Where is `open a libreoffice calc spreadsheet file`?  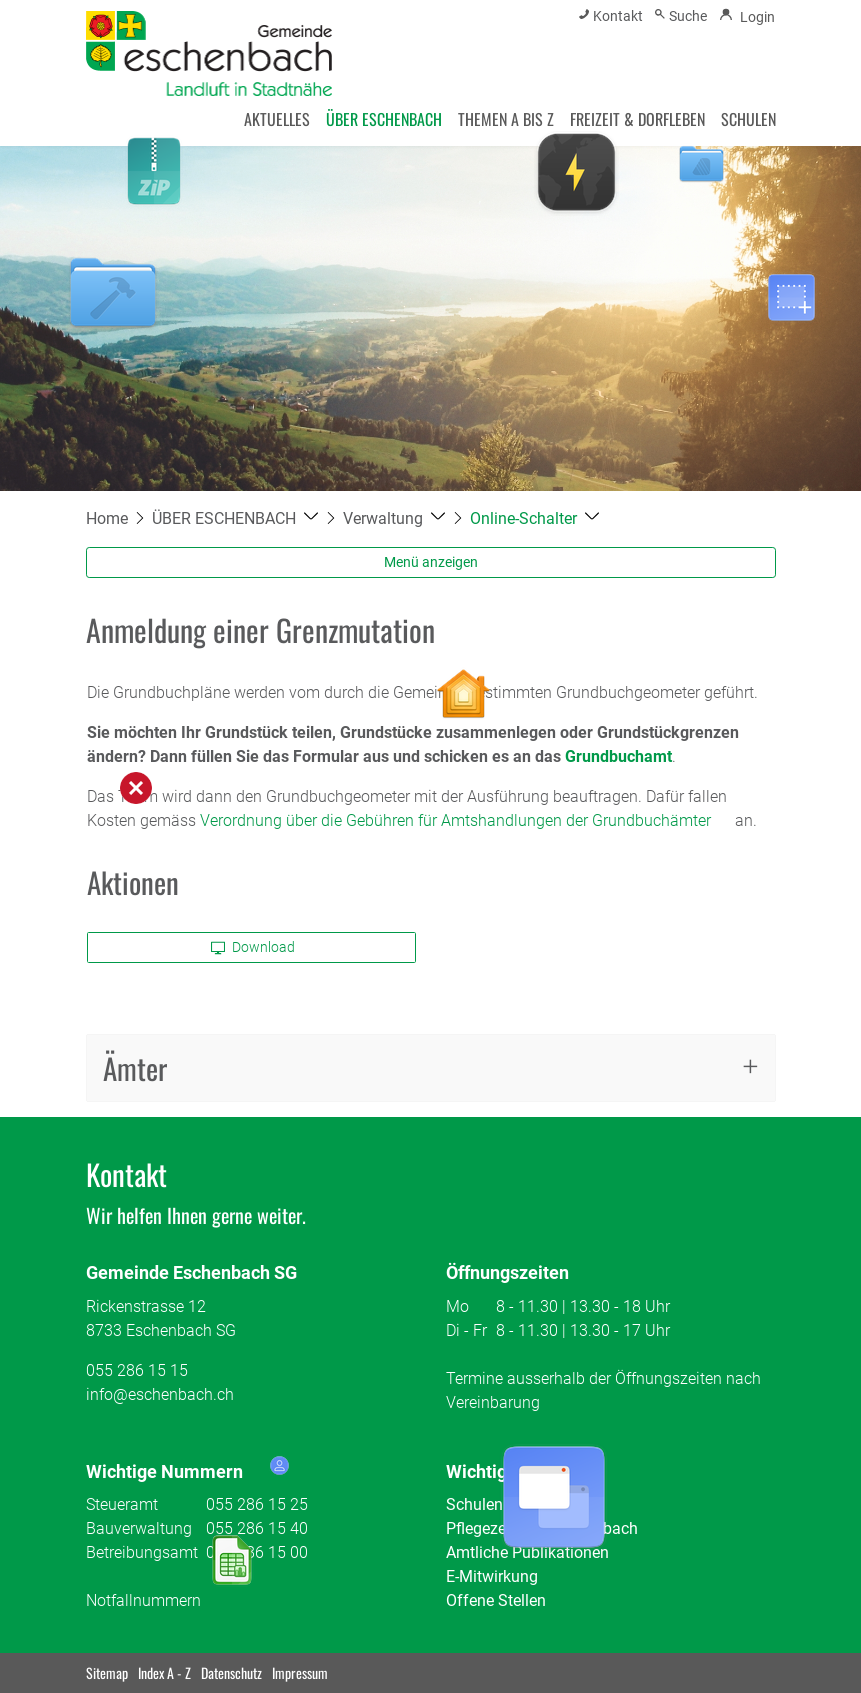 open a libreoffice calc spreadsheet file is located at coordinates (232, 1560).